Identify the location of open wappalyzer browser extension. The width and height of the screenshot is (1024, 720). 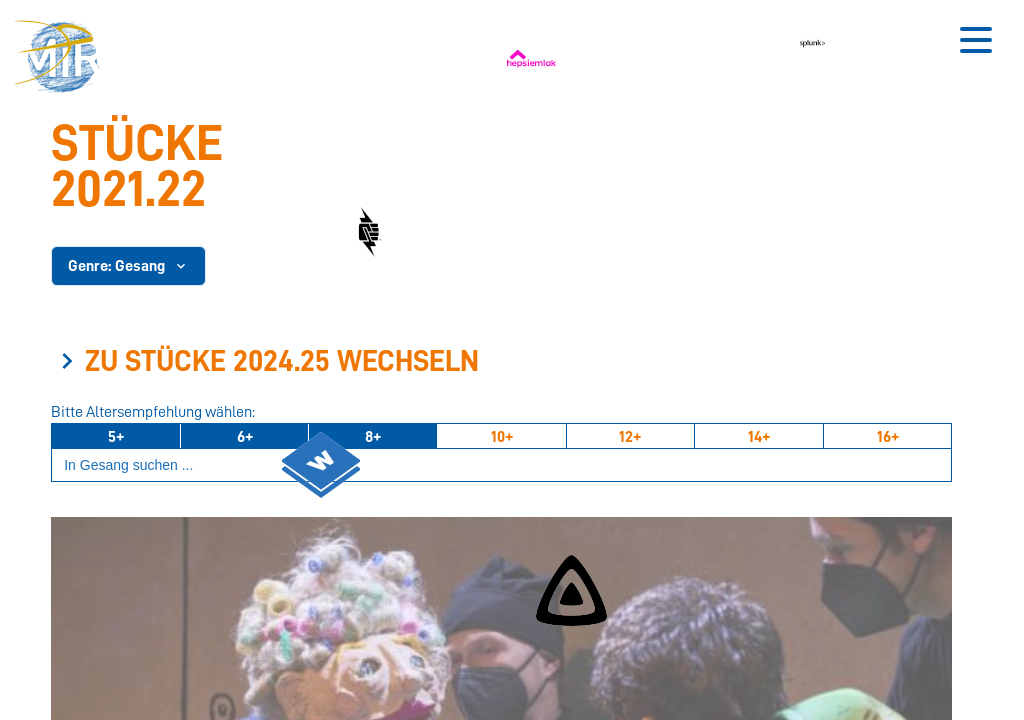
(321, 465).